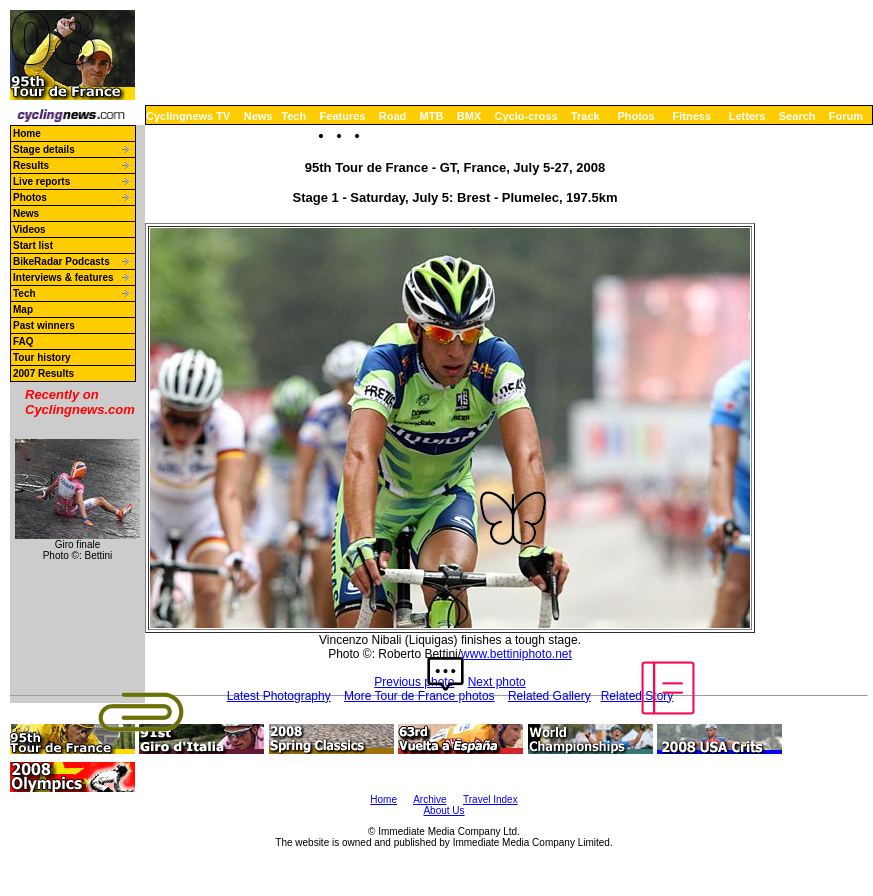 This screenshot has width=873, height=896. Describe the element at coordinates (513, 517) in the screenshot. I see `indicates a nature or wildlife category` at that location.